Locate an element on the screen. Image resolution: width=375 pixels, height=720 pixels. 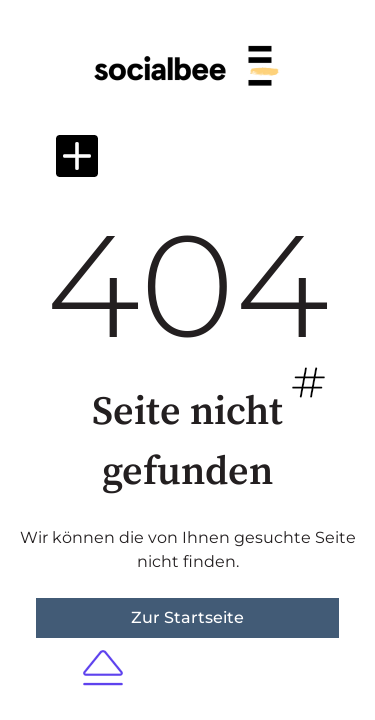
eject media or disc is located at coordinates (103, 670).